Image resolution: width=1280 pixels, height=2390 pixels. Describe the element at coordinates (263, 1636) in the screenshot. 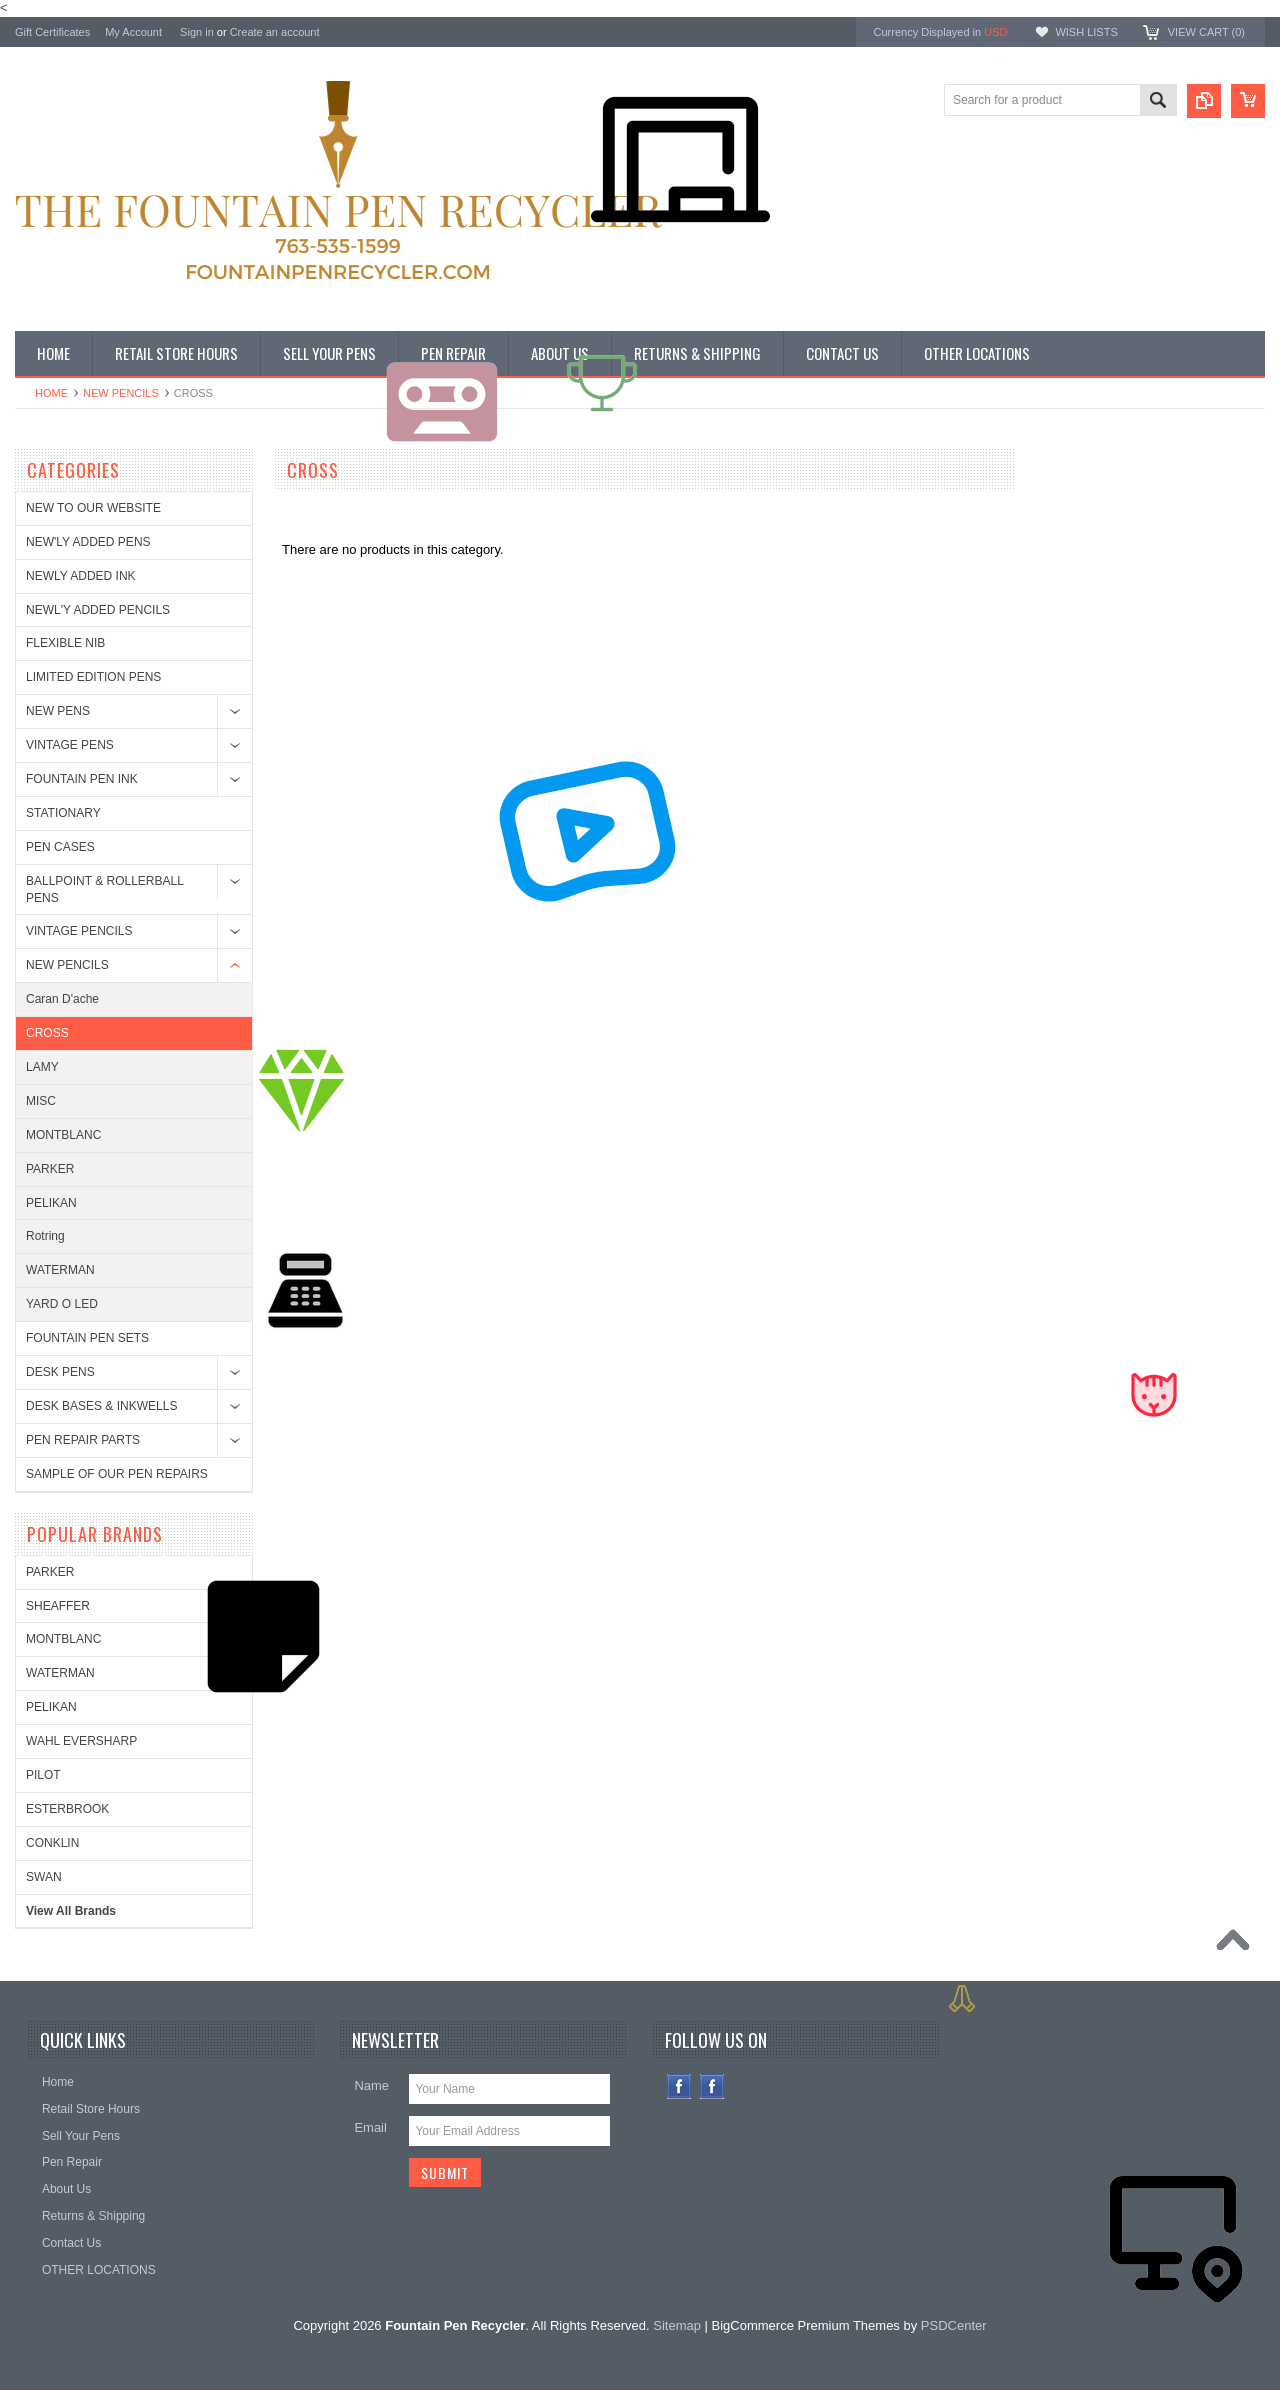

I see `create a new note` at that location.